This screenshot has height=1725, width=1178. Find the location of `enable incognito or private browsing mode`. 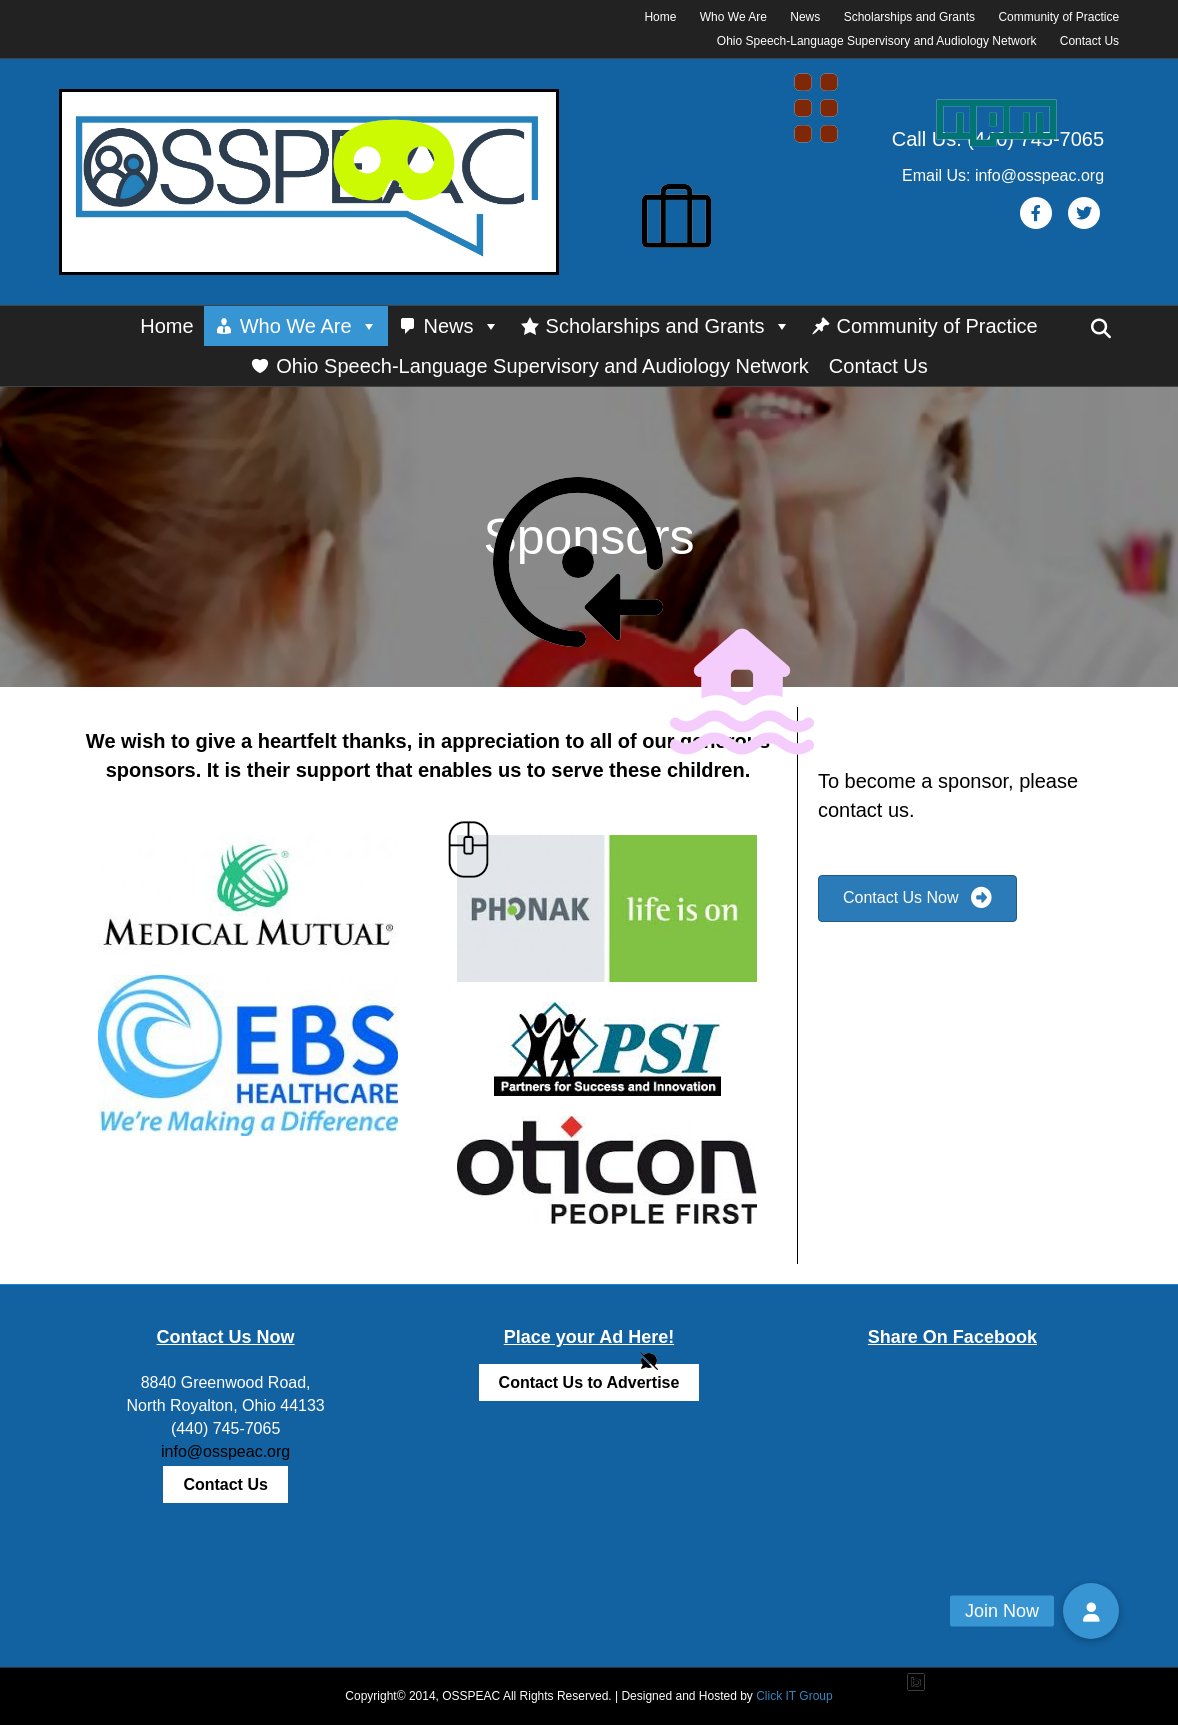

enable incognito or private browsing mode is located at coordinates (394, 160).